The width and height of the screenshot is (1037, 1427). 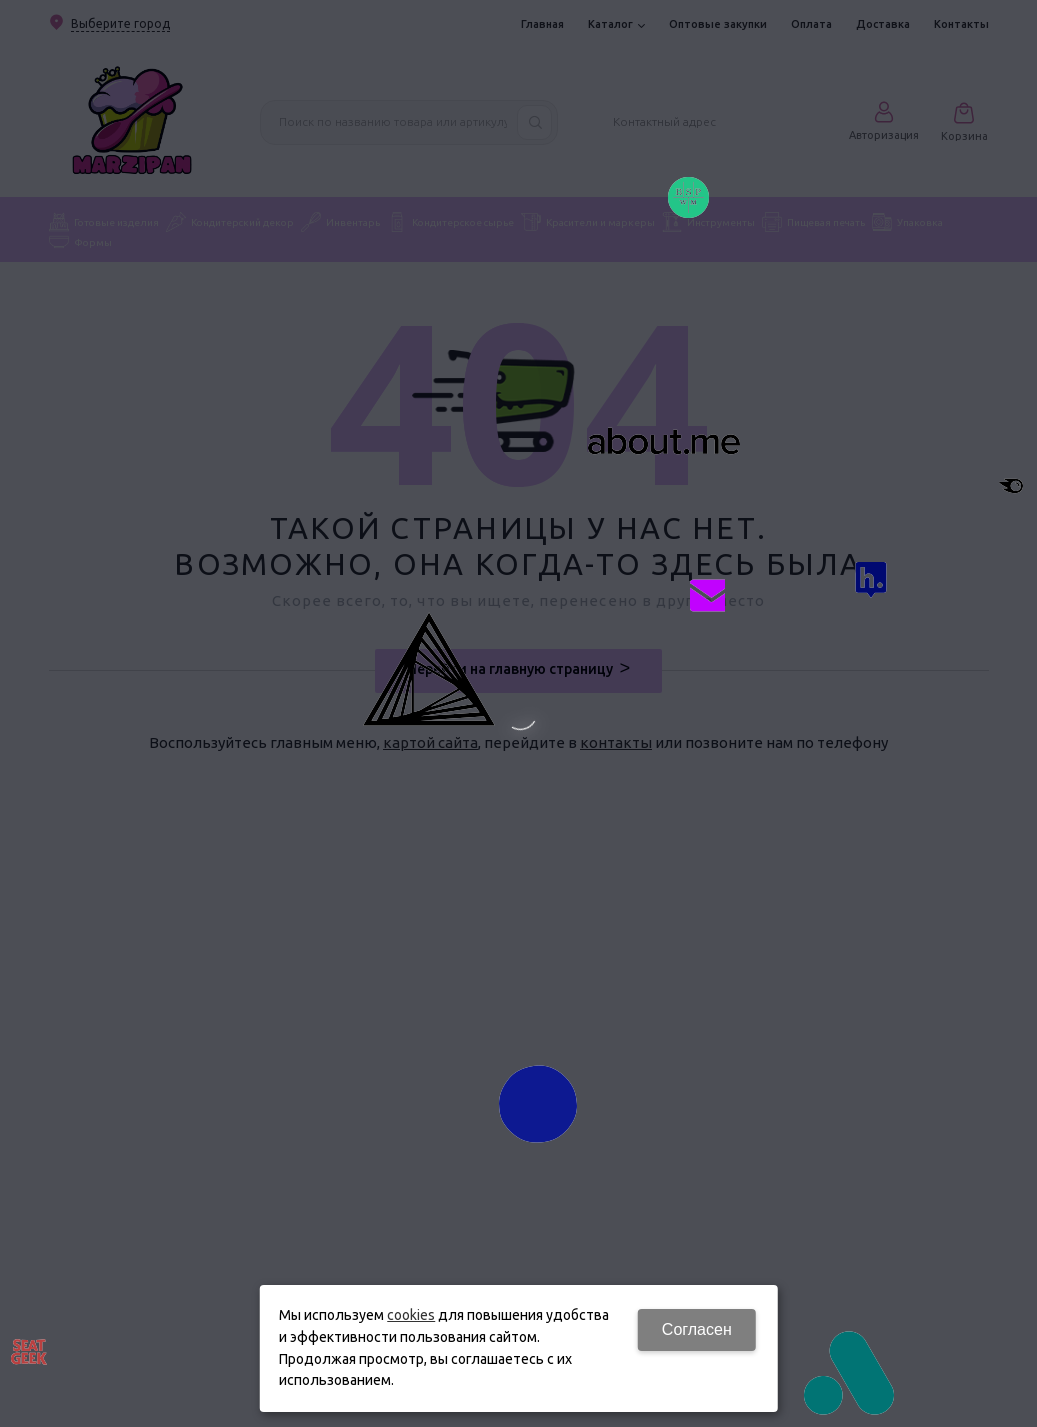 What do you see at coordinates (871, 580) in the screenshot?
I see `open hypothesis annotation tool` at bounding box center [871, 580].